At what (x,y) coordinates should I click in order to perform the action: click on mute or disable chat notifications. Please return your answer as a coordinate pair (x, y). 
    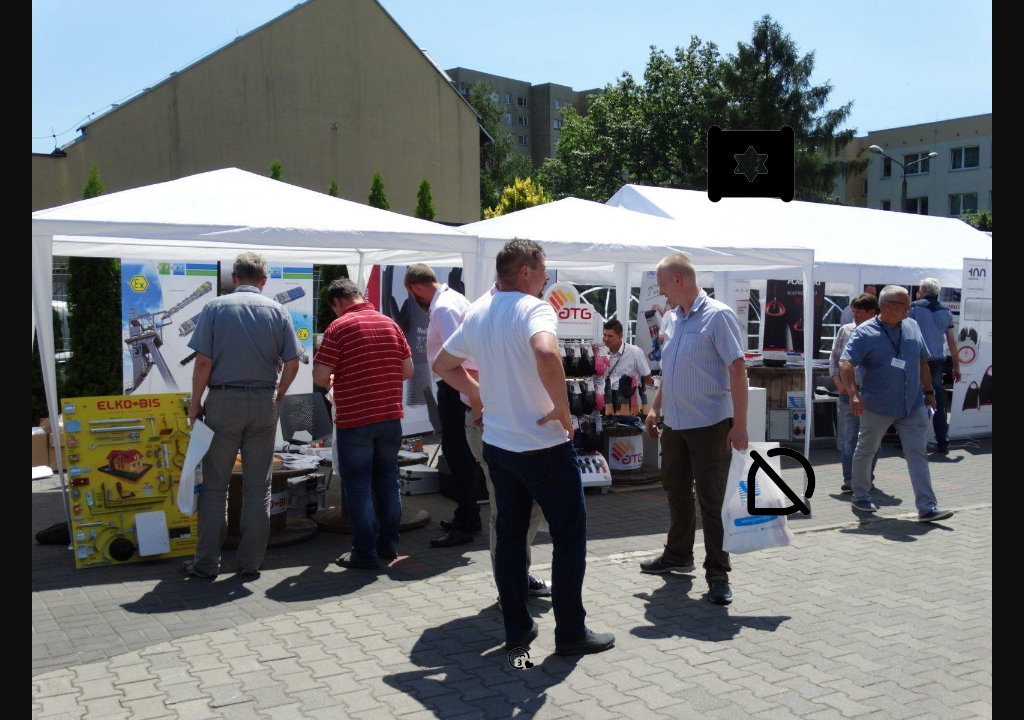
    Looking at the image, I should click on (780, 483).